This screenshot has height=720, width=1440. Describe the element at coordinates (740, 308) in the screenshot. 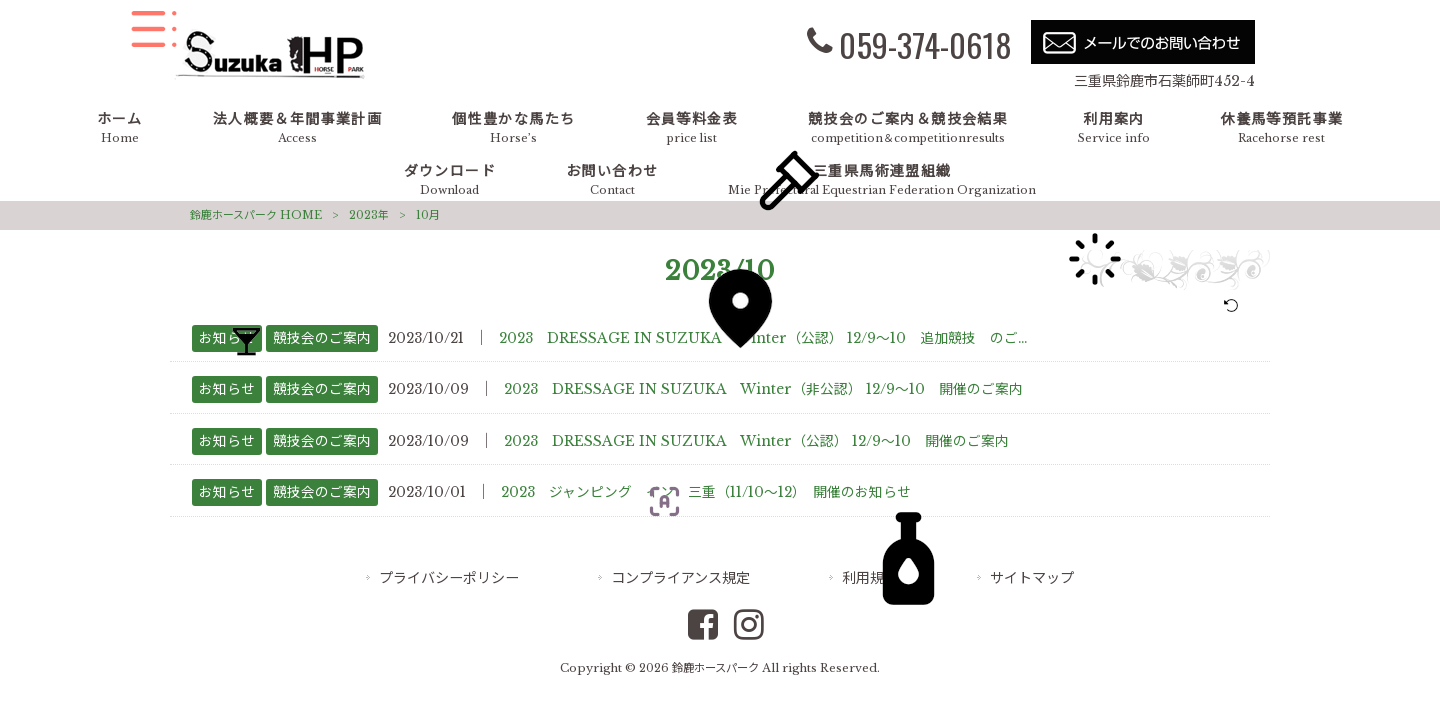

I see `view location on map` at that location.